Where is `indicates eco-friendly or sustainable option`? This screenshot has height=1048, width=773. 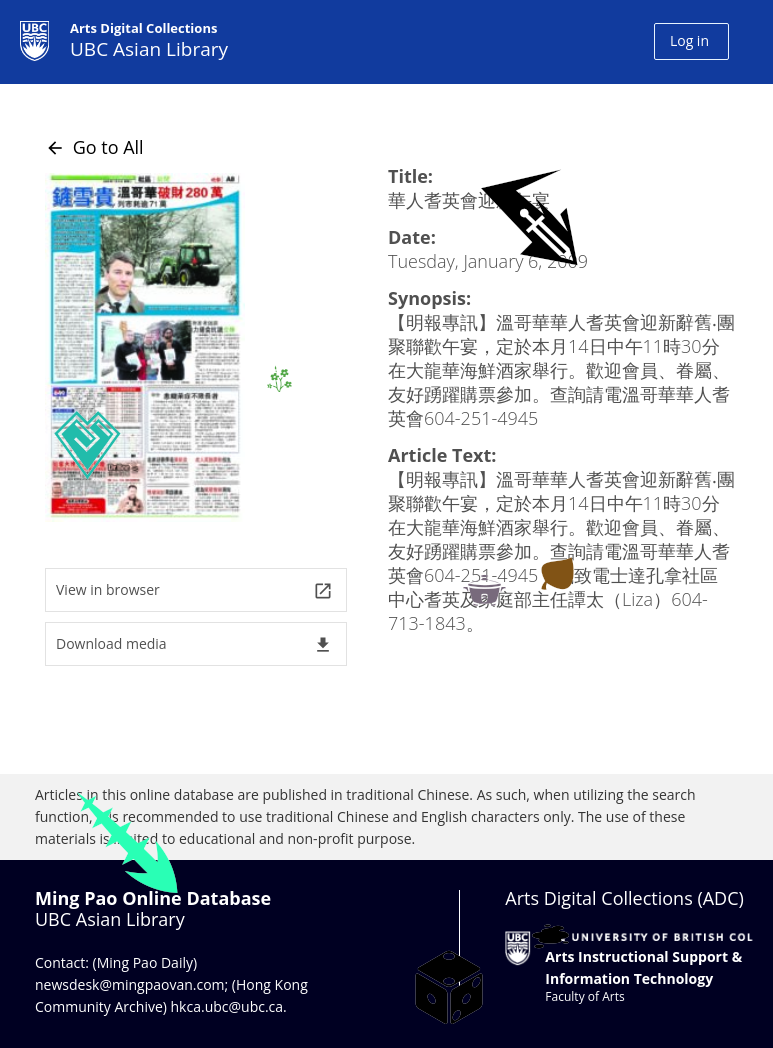 indicates eco-friendly or sustainable option is located at coordinates (557, 573).